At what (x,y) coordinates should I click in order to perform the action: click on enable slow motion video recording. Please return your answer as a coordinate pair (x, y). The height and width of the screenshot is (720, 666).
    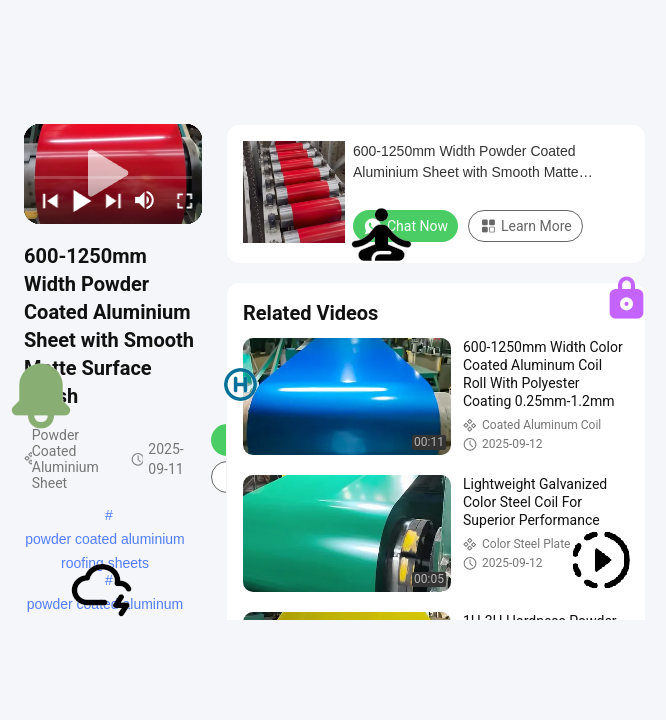
    Looking at the image, I should click on (601, 560).